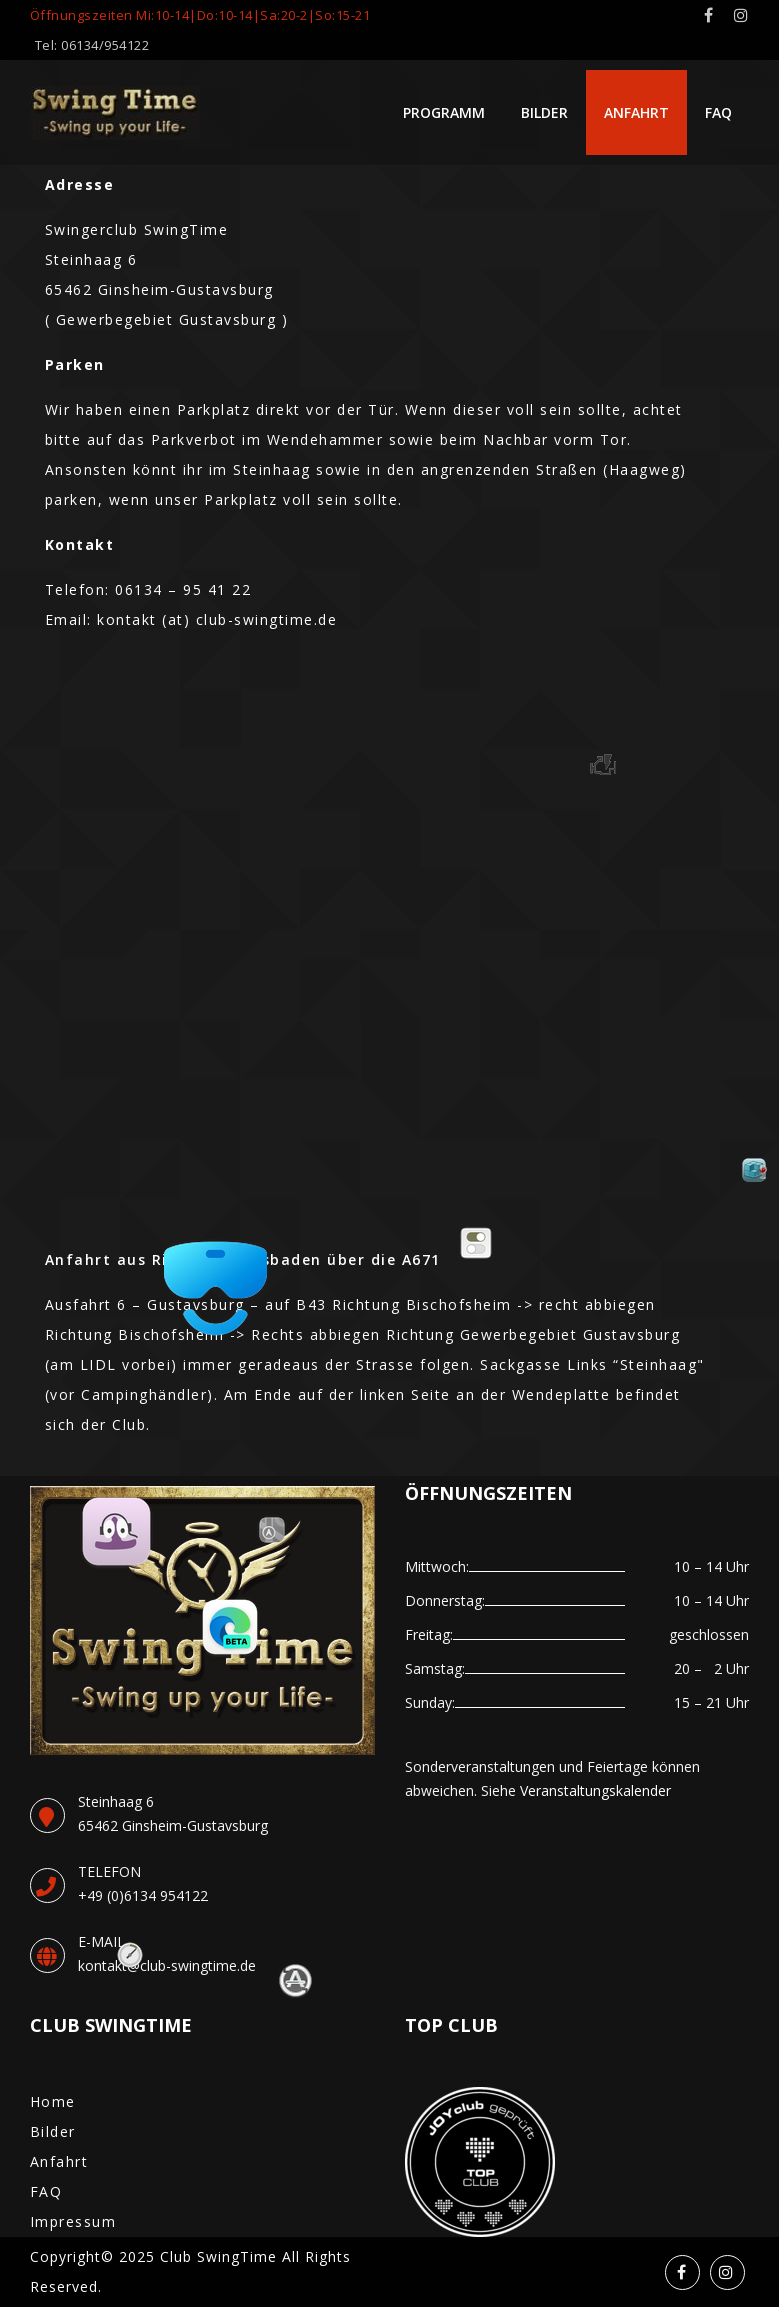 The width and height of the screenshot is (779, 2307). Describe the element at coordinates (754, 1170) in the screenshot. I see `open windows registry editor via wine` at that location.